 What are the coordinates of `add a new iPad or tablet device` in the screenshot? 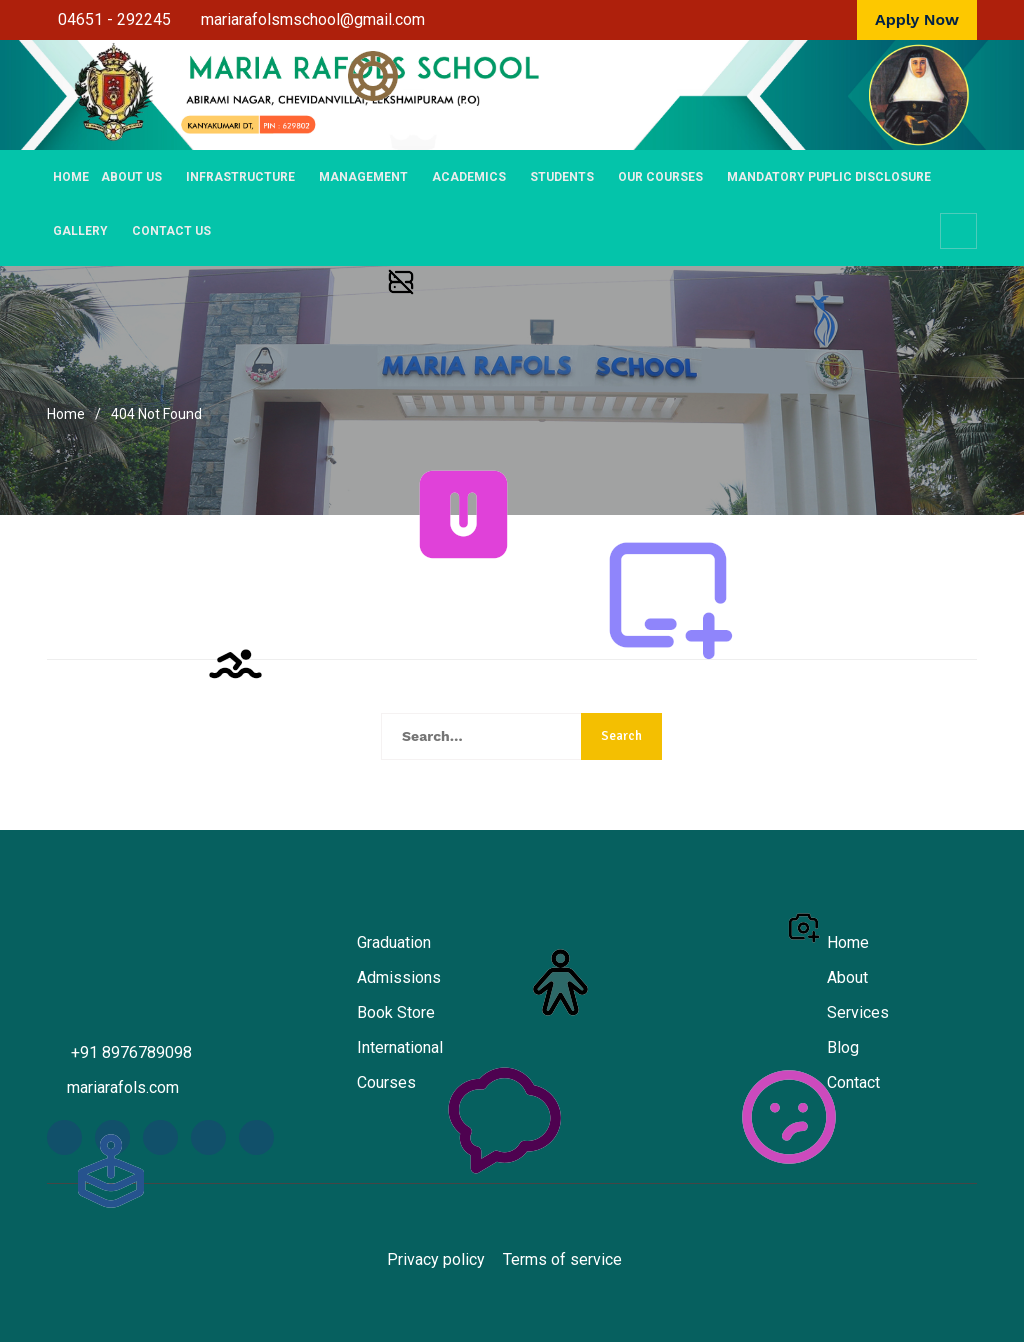 It's located at (668, 595).